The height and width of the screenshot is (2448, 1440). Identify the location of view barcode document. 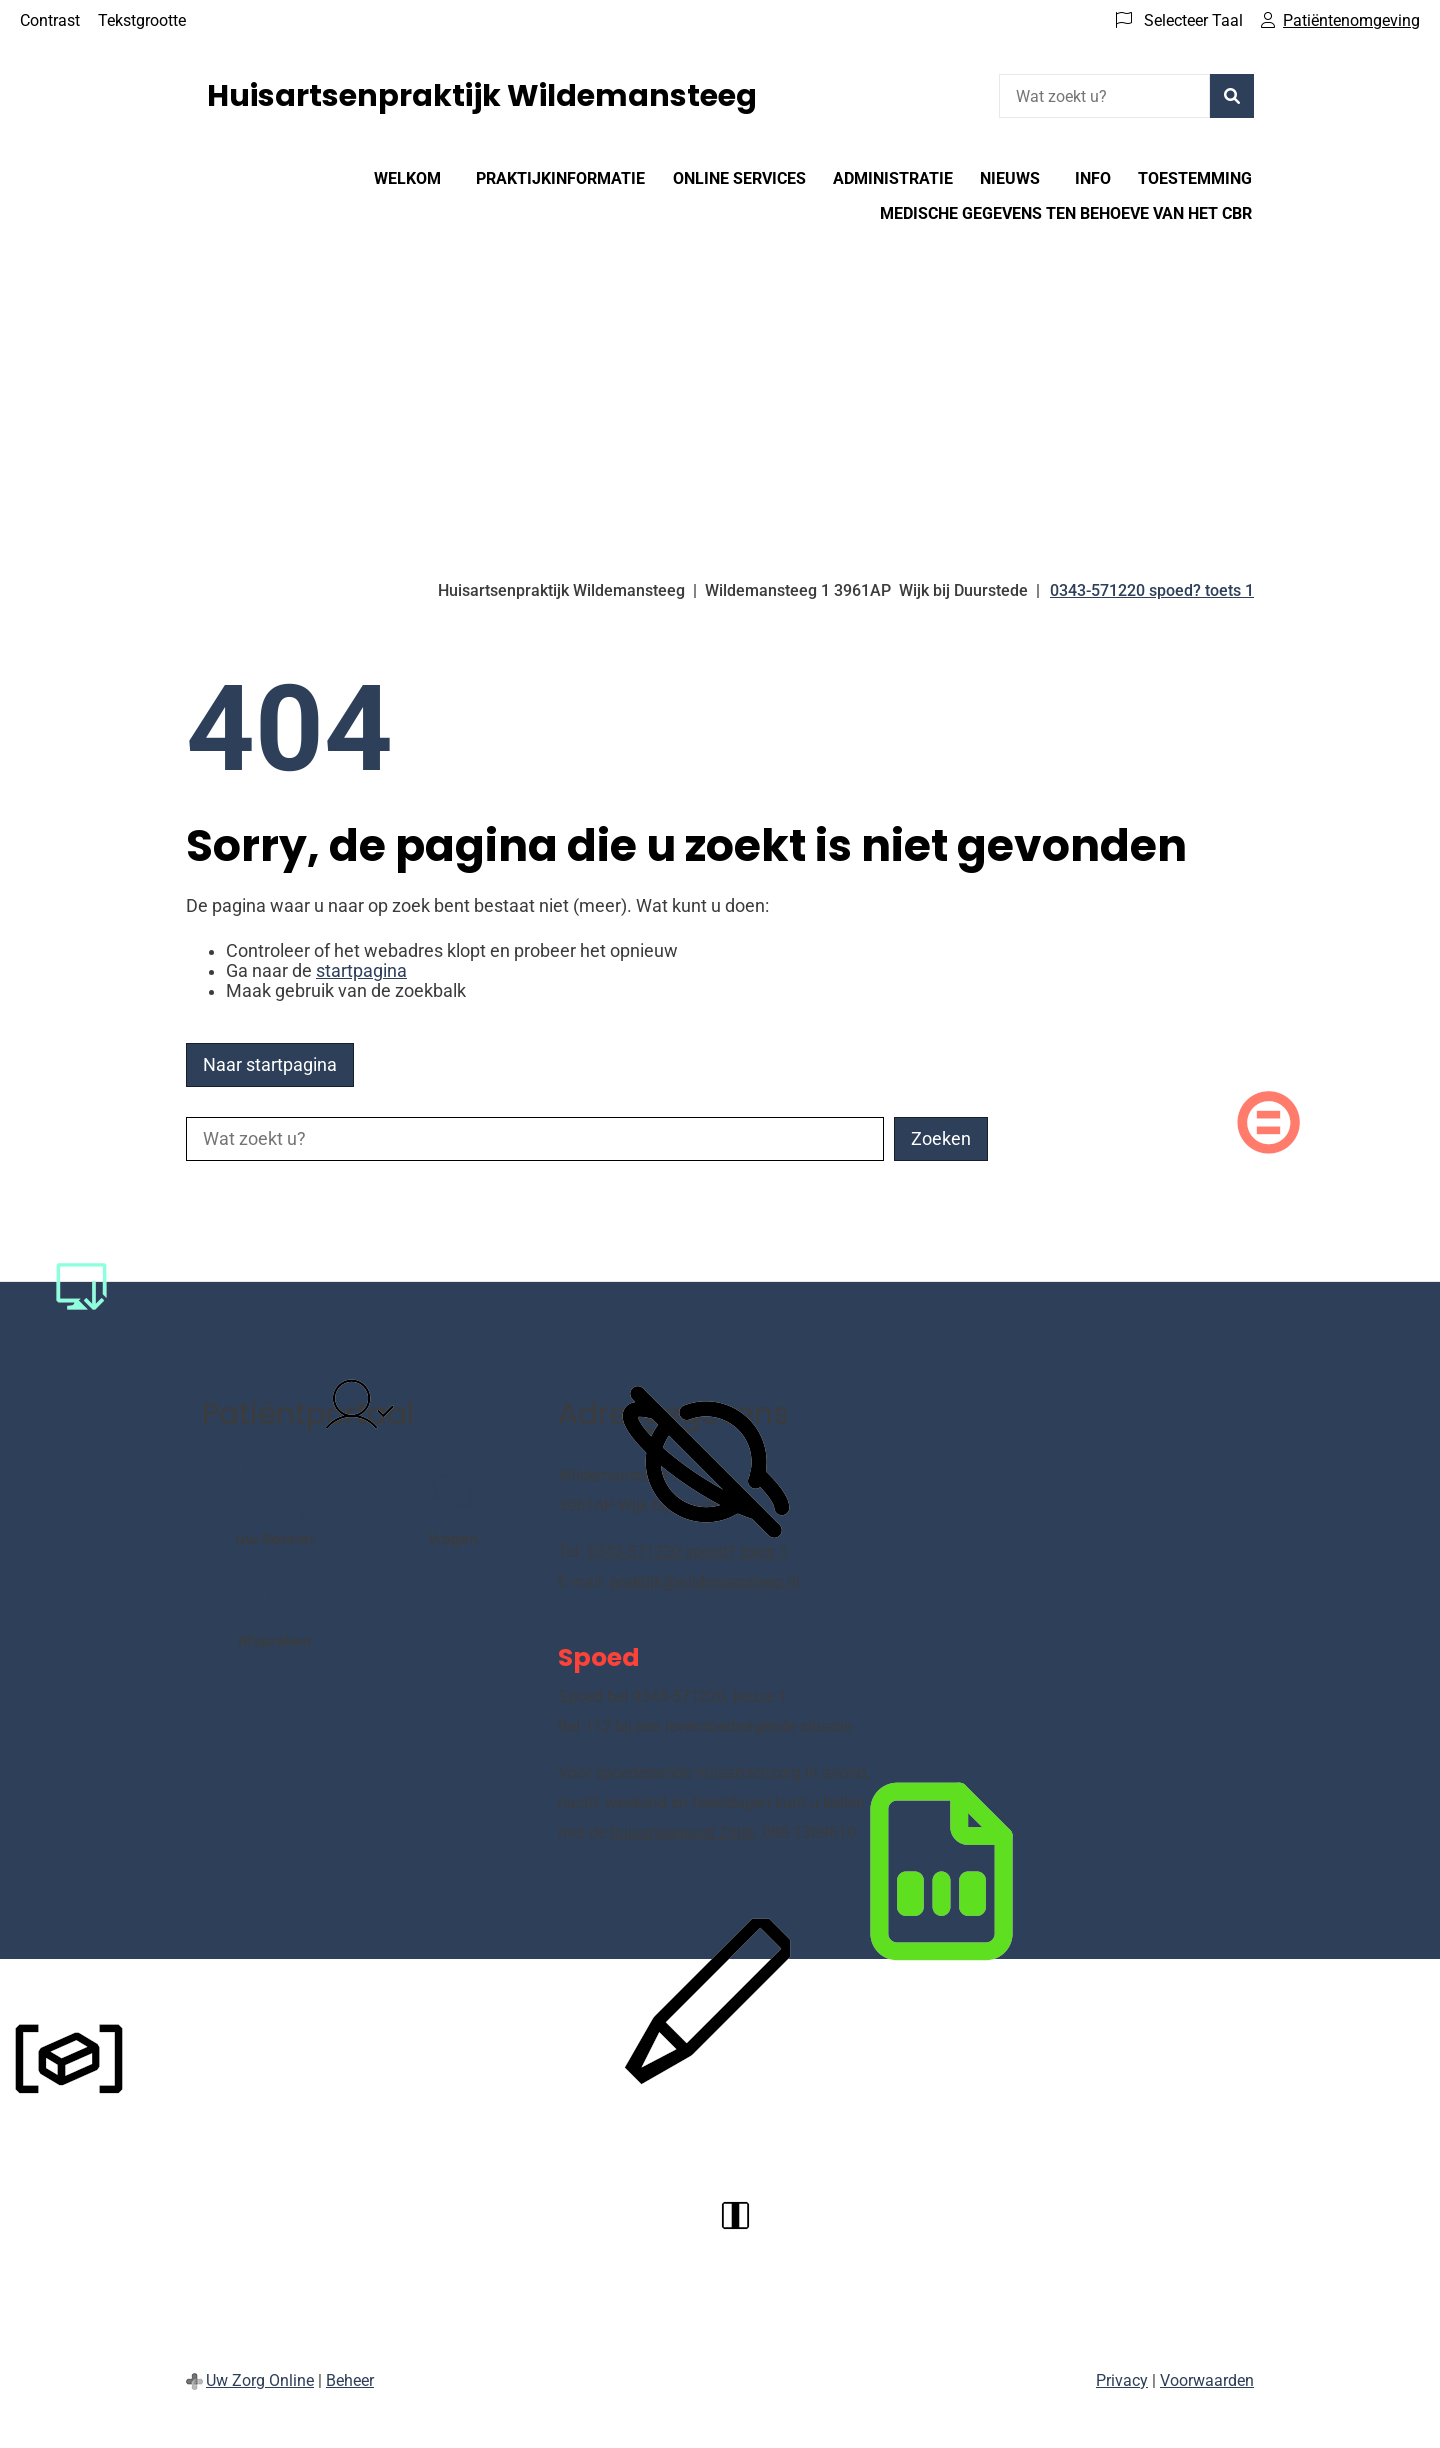
(941, 1871).